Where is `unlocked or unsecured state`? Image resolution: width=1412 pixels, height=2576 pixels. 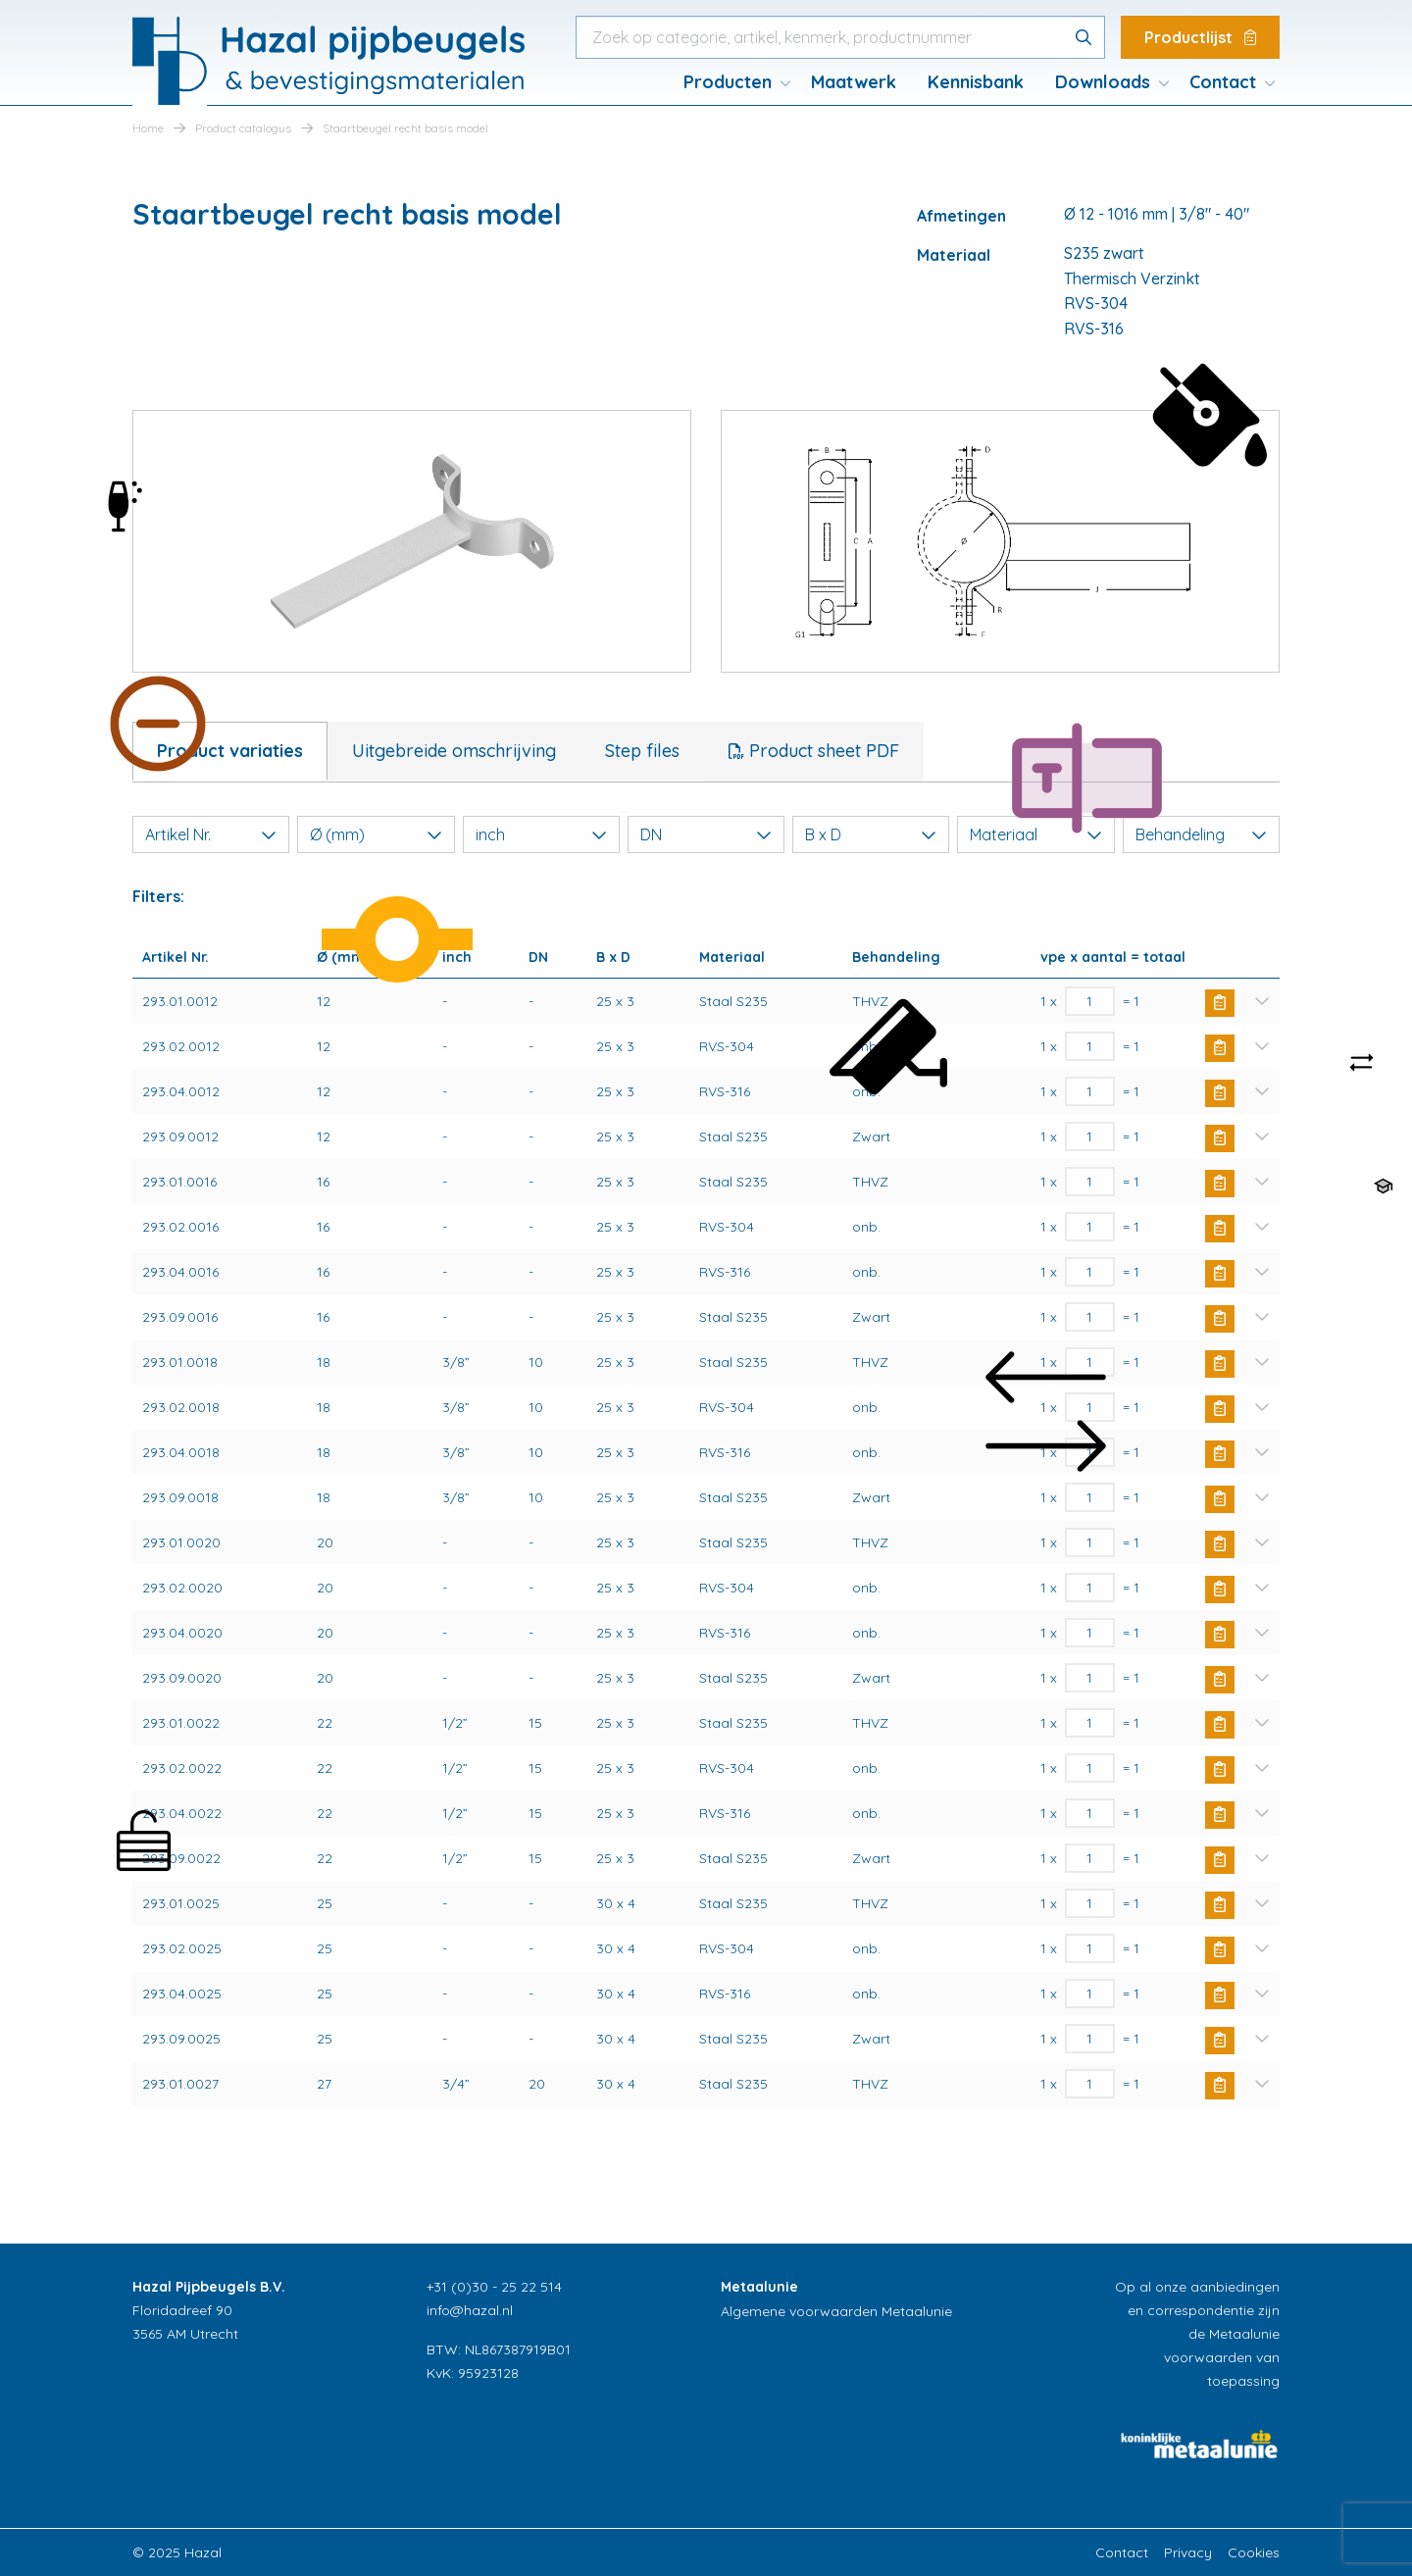
unlocked or unsecured state is located at coordinates (143, 1844).